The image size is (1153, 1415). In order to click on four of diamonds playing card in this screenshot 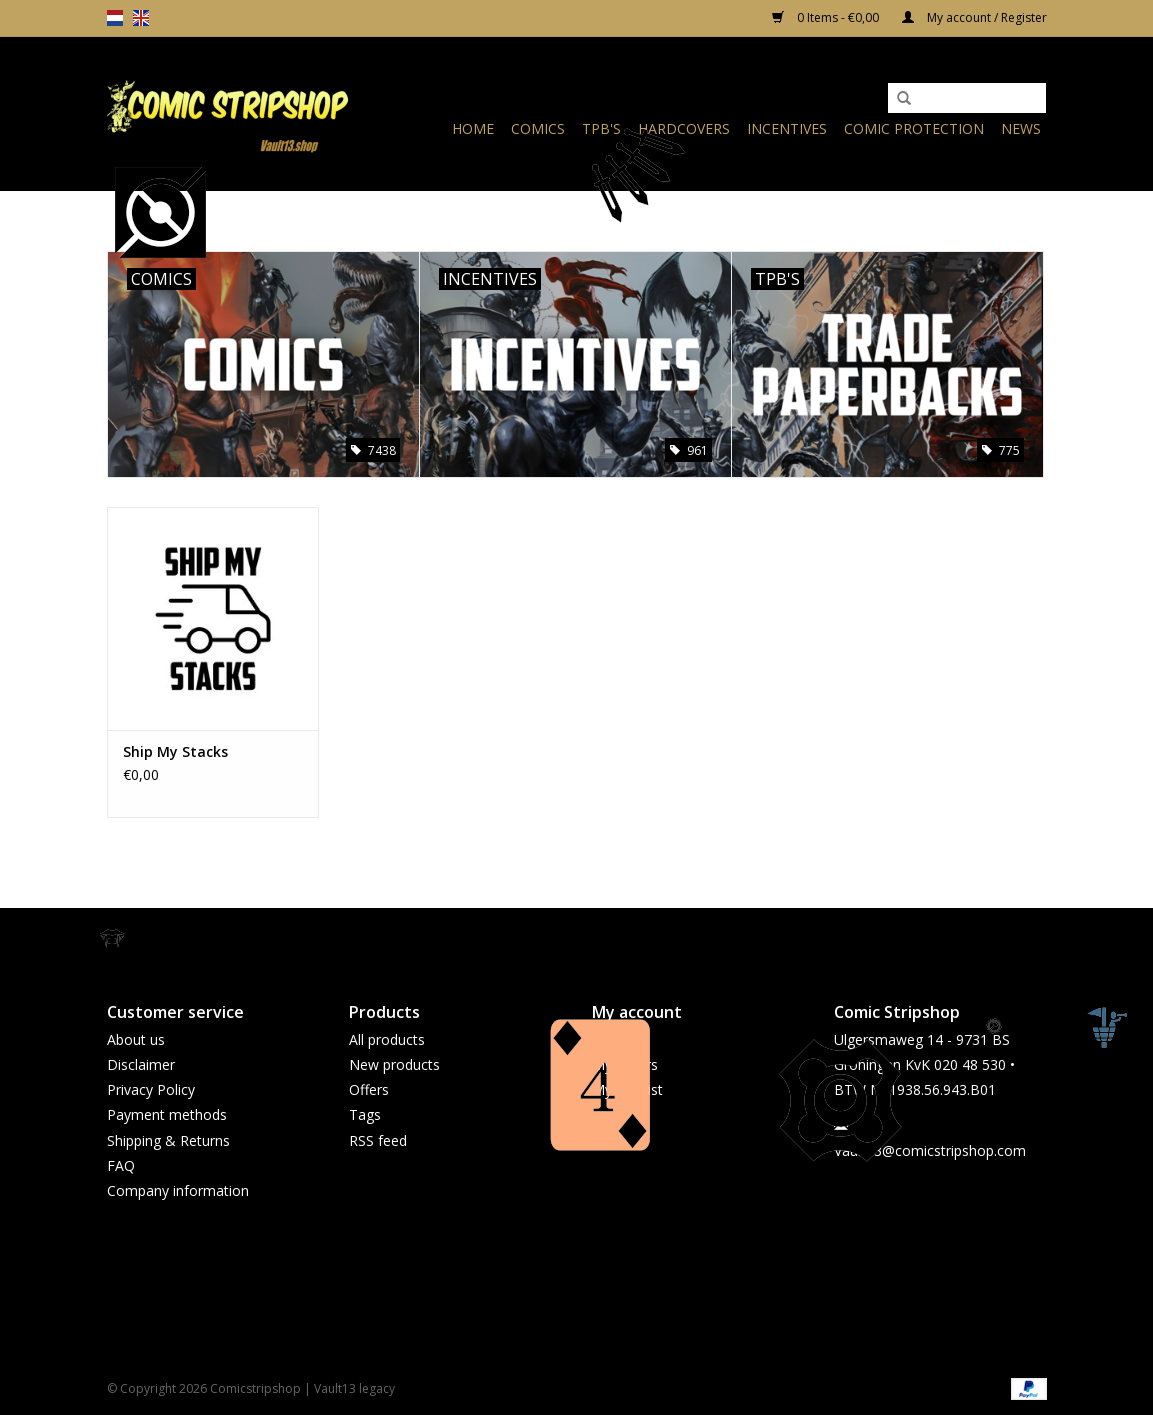, I will do `click(600, 1085)`.